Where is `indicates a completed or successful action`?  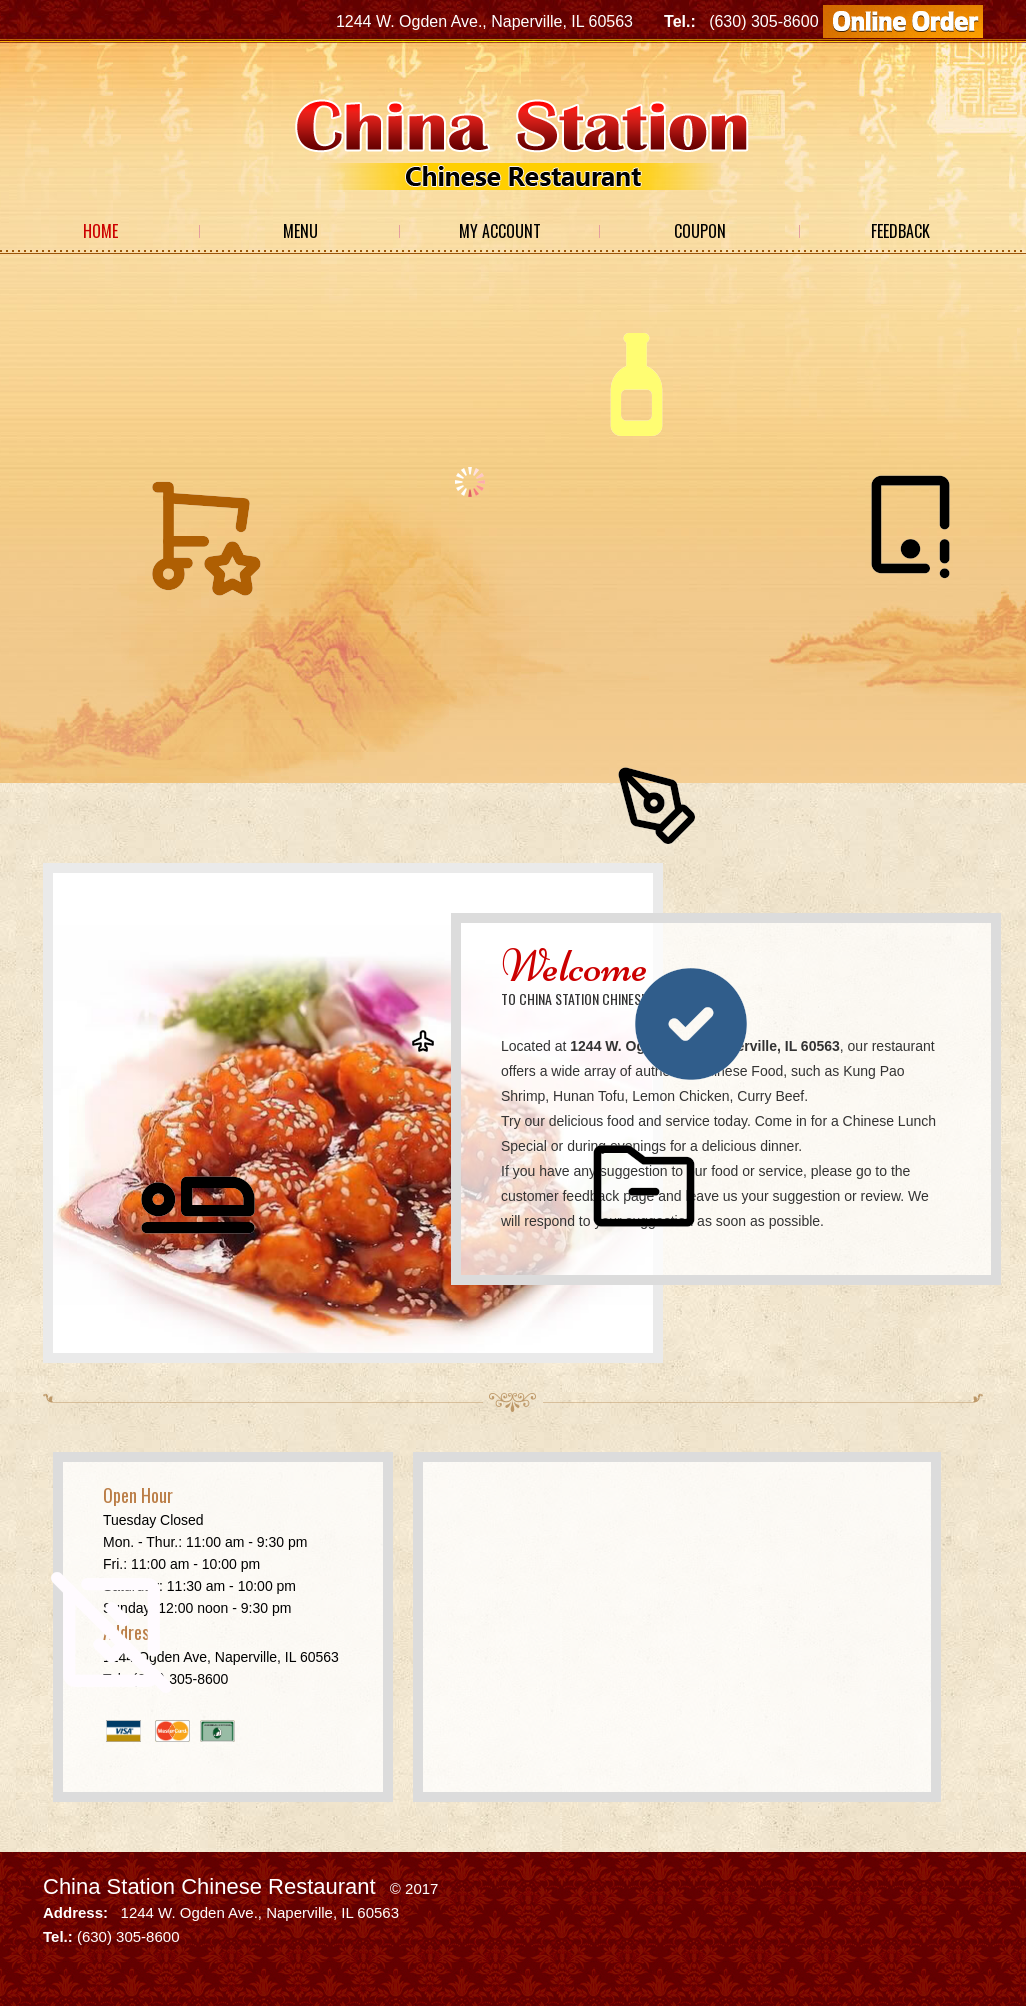
indicates a completed or successful action is located at coordinates (691, 1024).